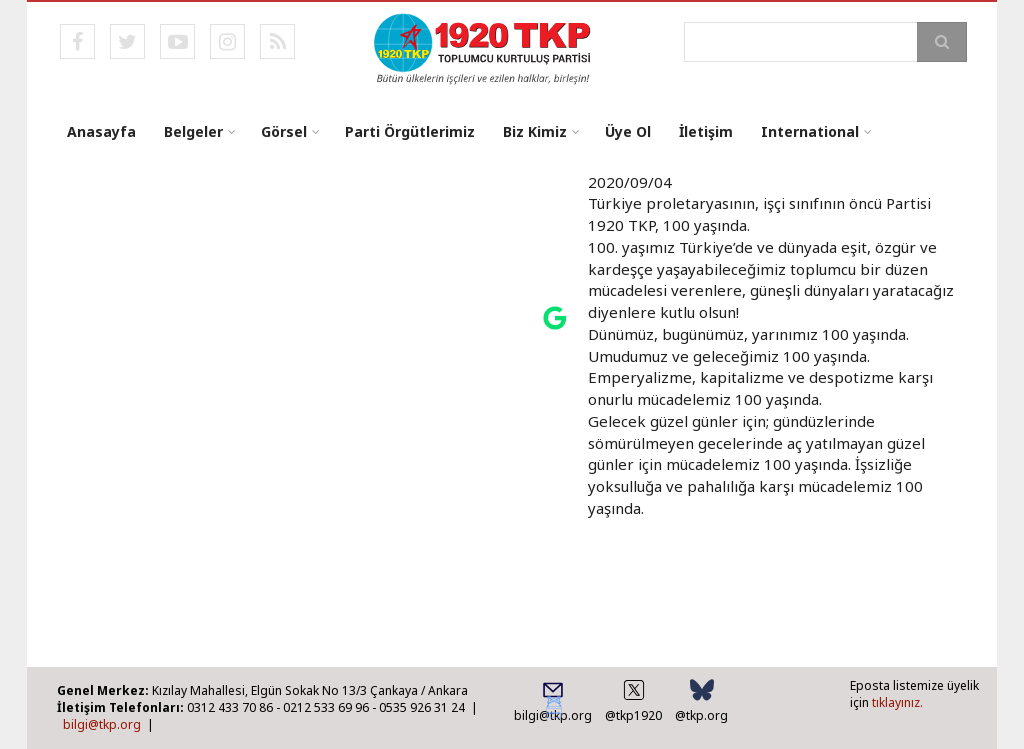  Describe the element at coordinates (554, 707) in the screenshot. I see `puppeteer browser automation library logo` at that location.